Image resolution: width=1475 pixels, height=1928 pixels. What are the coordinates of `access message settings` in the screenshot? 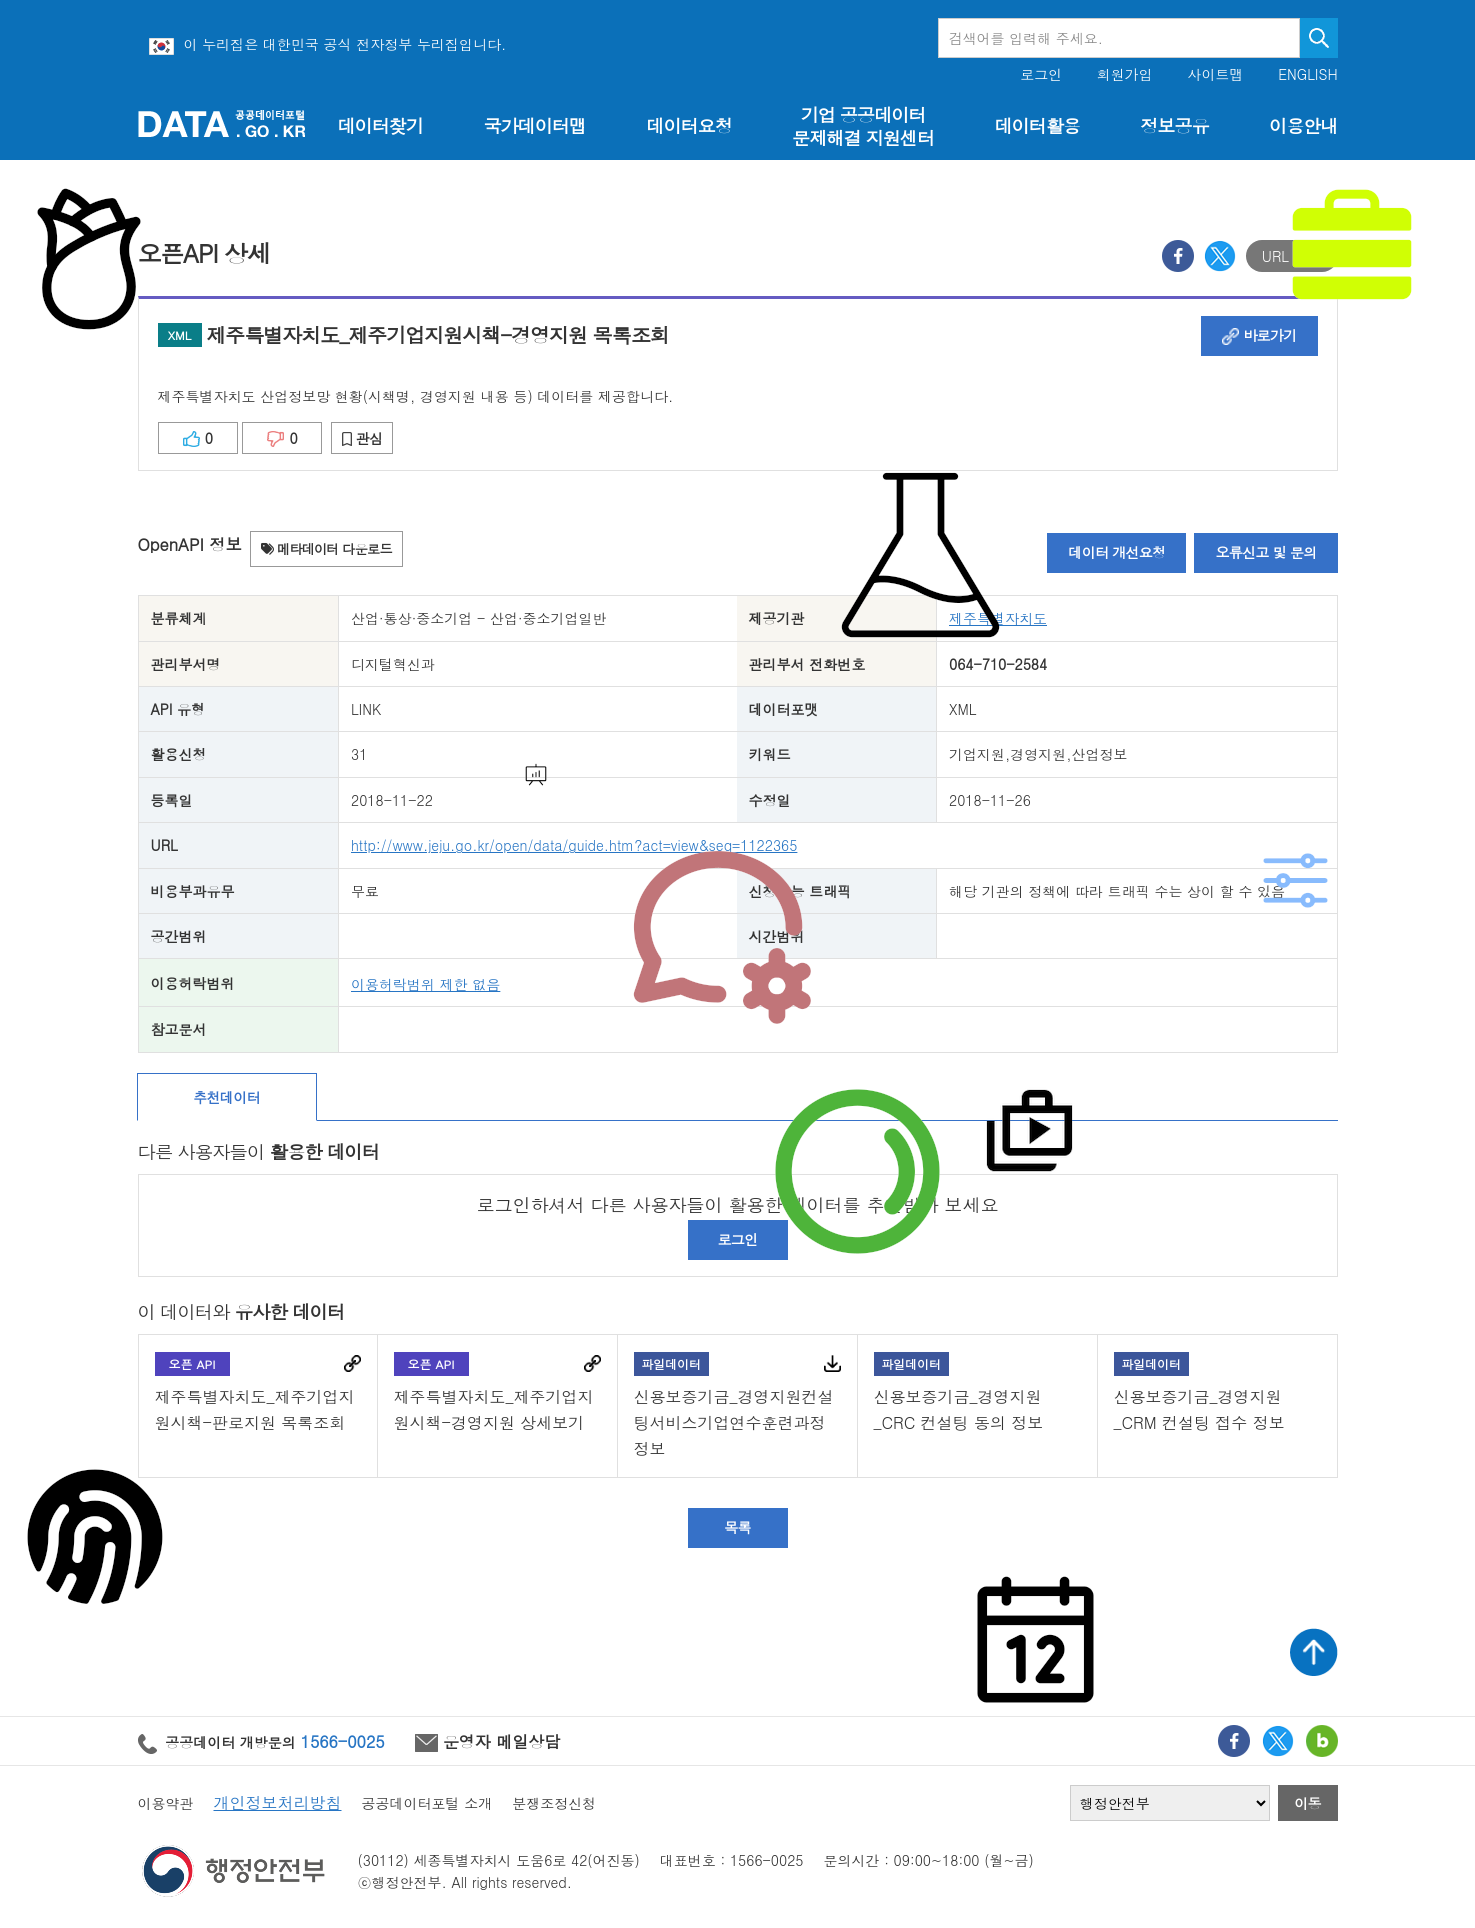 It's located at (718, 927).